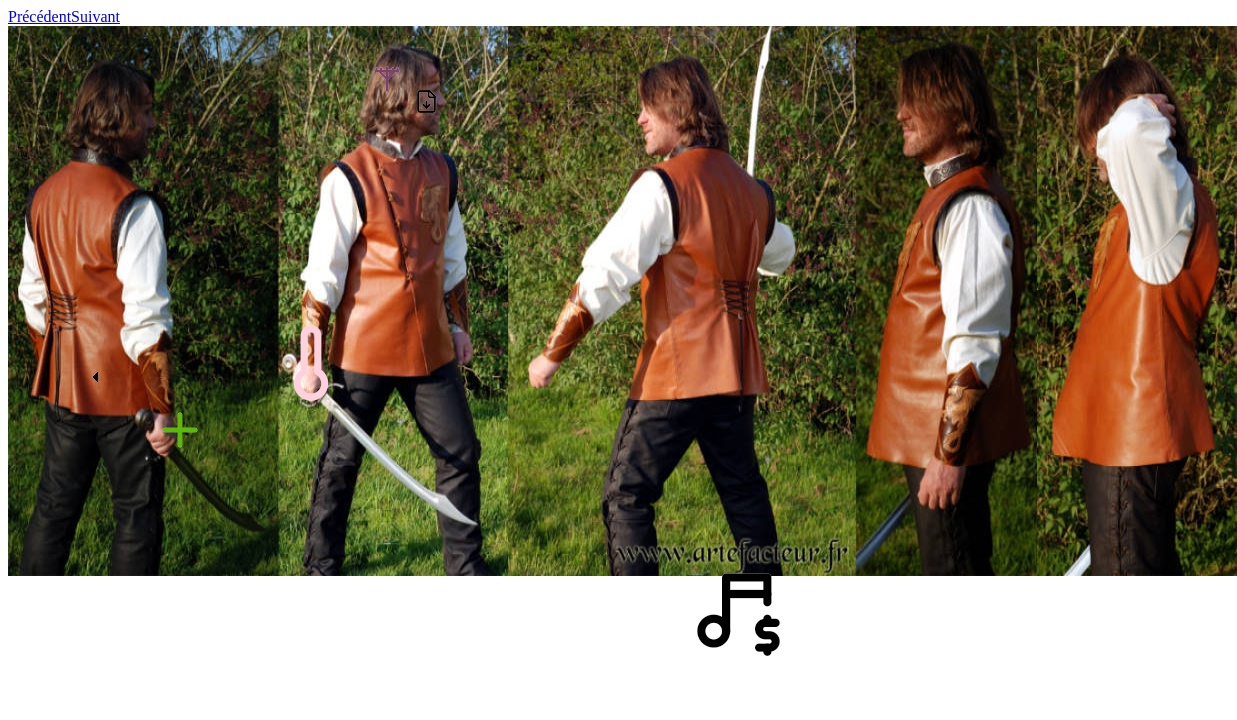  Describe the element at coordinates (387, 79) in the screenshot. I see `indicates electrical or power utilities` at that location.